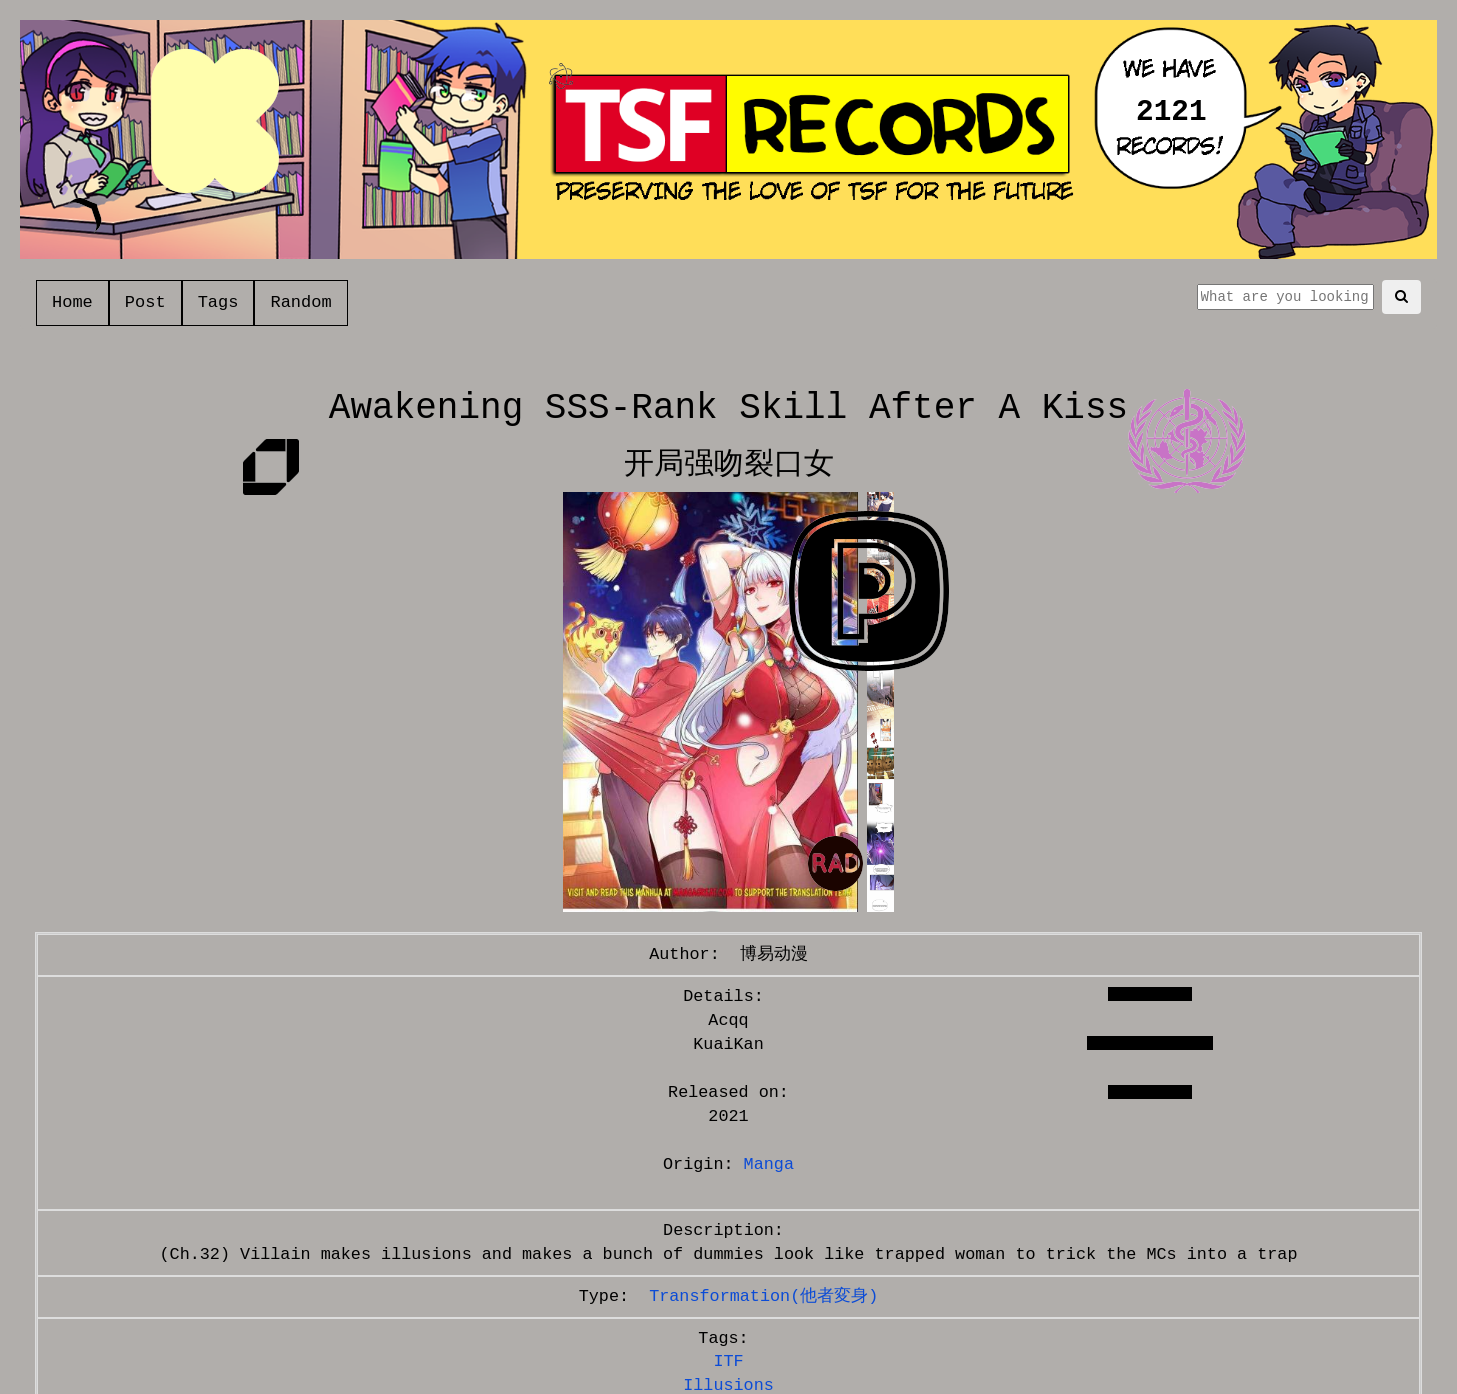 This screenshot has height=1394, width=1457. What do you see at coordinates (561, 76) in the screenshot?
I see `electron framework logo` at bounding box center [561, 76].